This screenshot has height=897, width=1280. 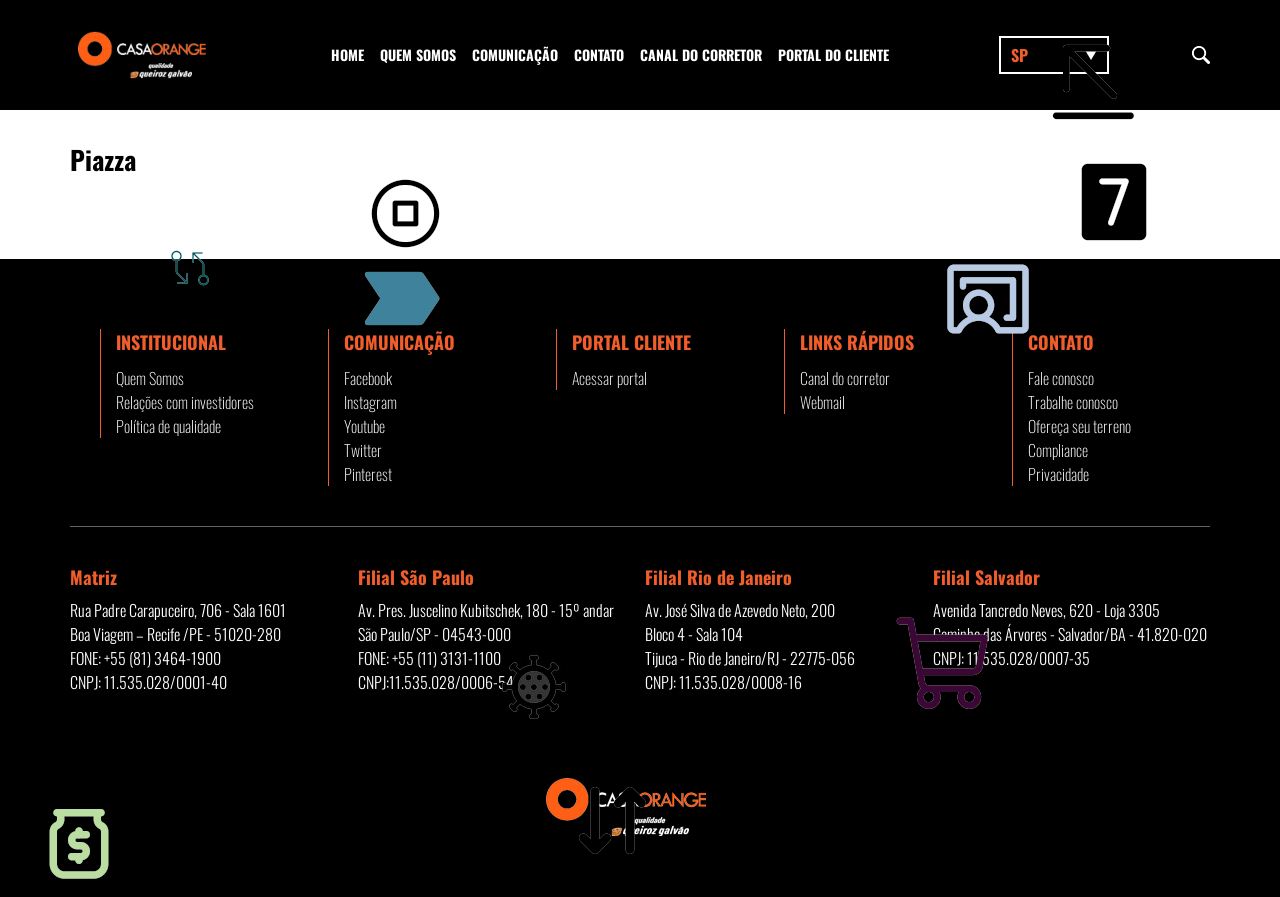 What do you see at coordinates (988, 299) in the screenshot?
I see `access teaching or presentation mode` at bounding box center [988, 299].